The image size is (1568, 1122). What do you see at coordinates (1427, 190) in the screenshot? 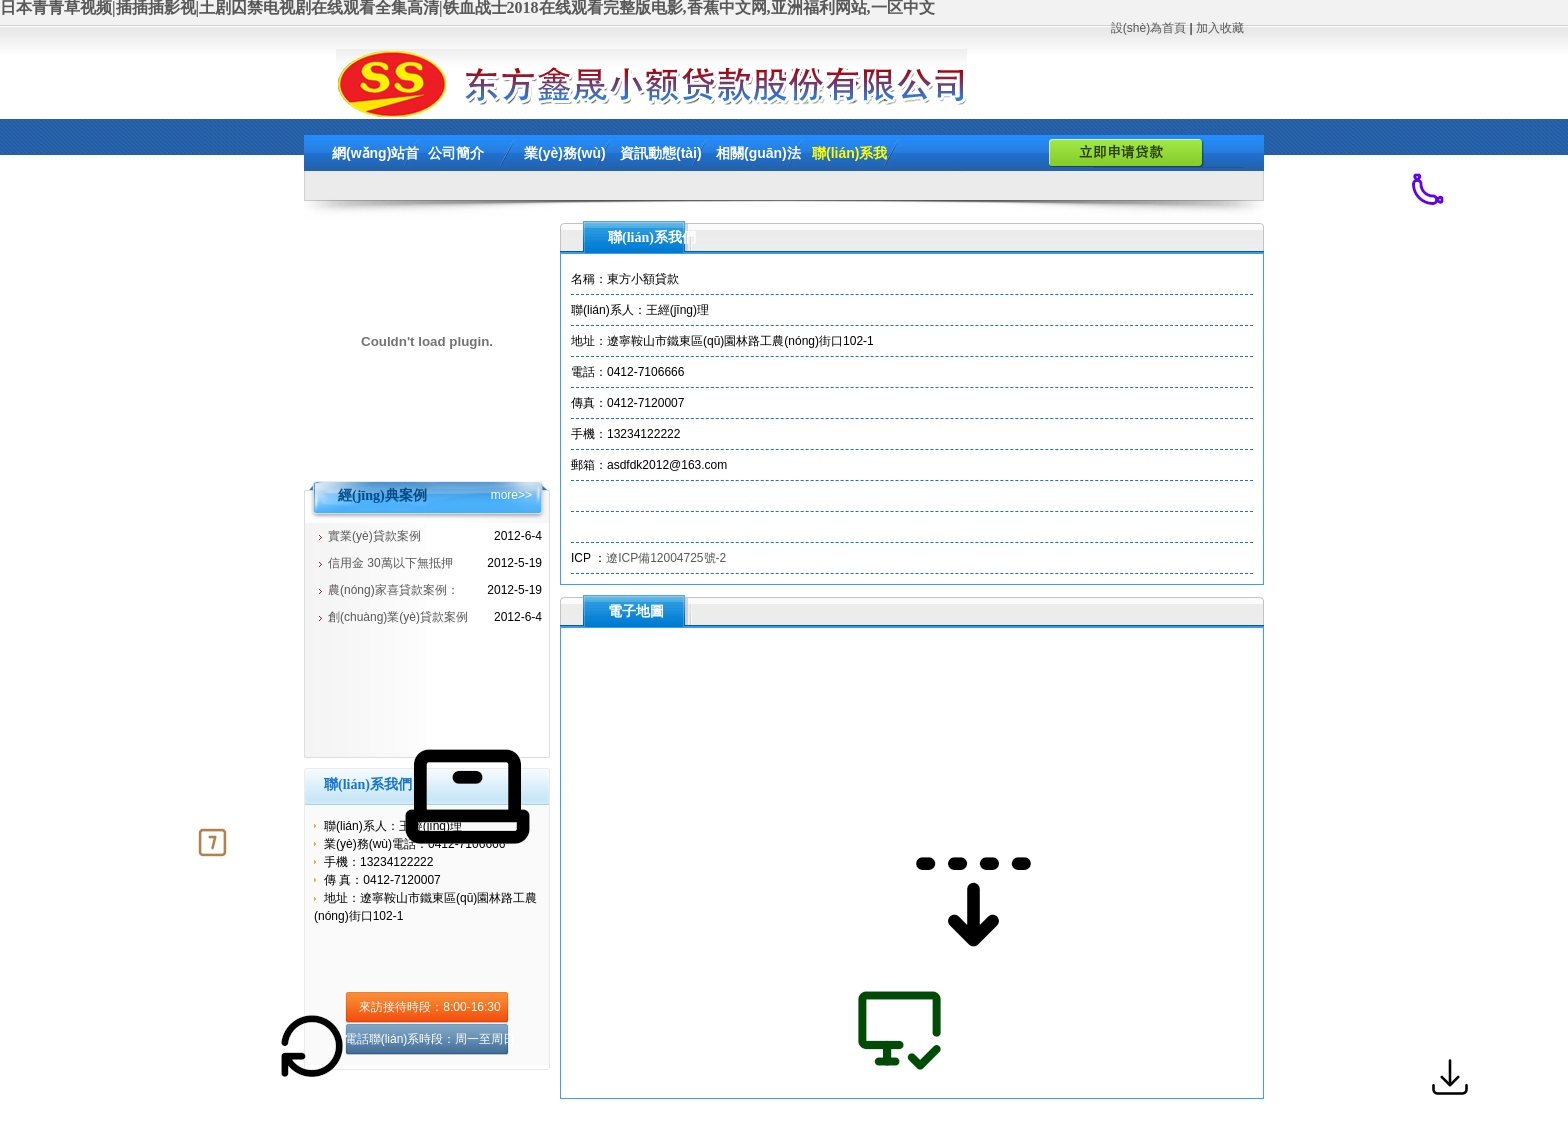
I see `food category or cuisine filter` at bounding box center [1427, 190].